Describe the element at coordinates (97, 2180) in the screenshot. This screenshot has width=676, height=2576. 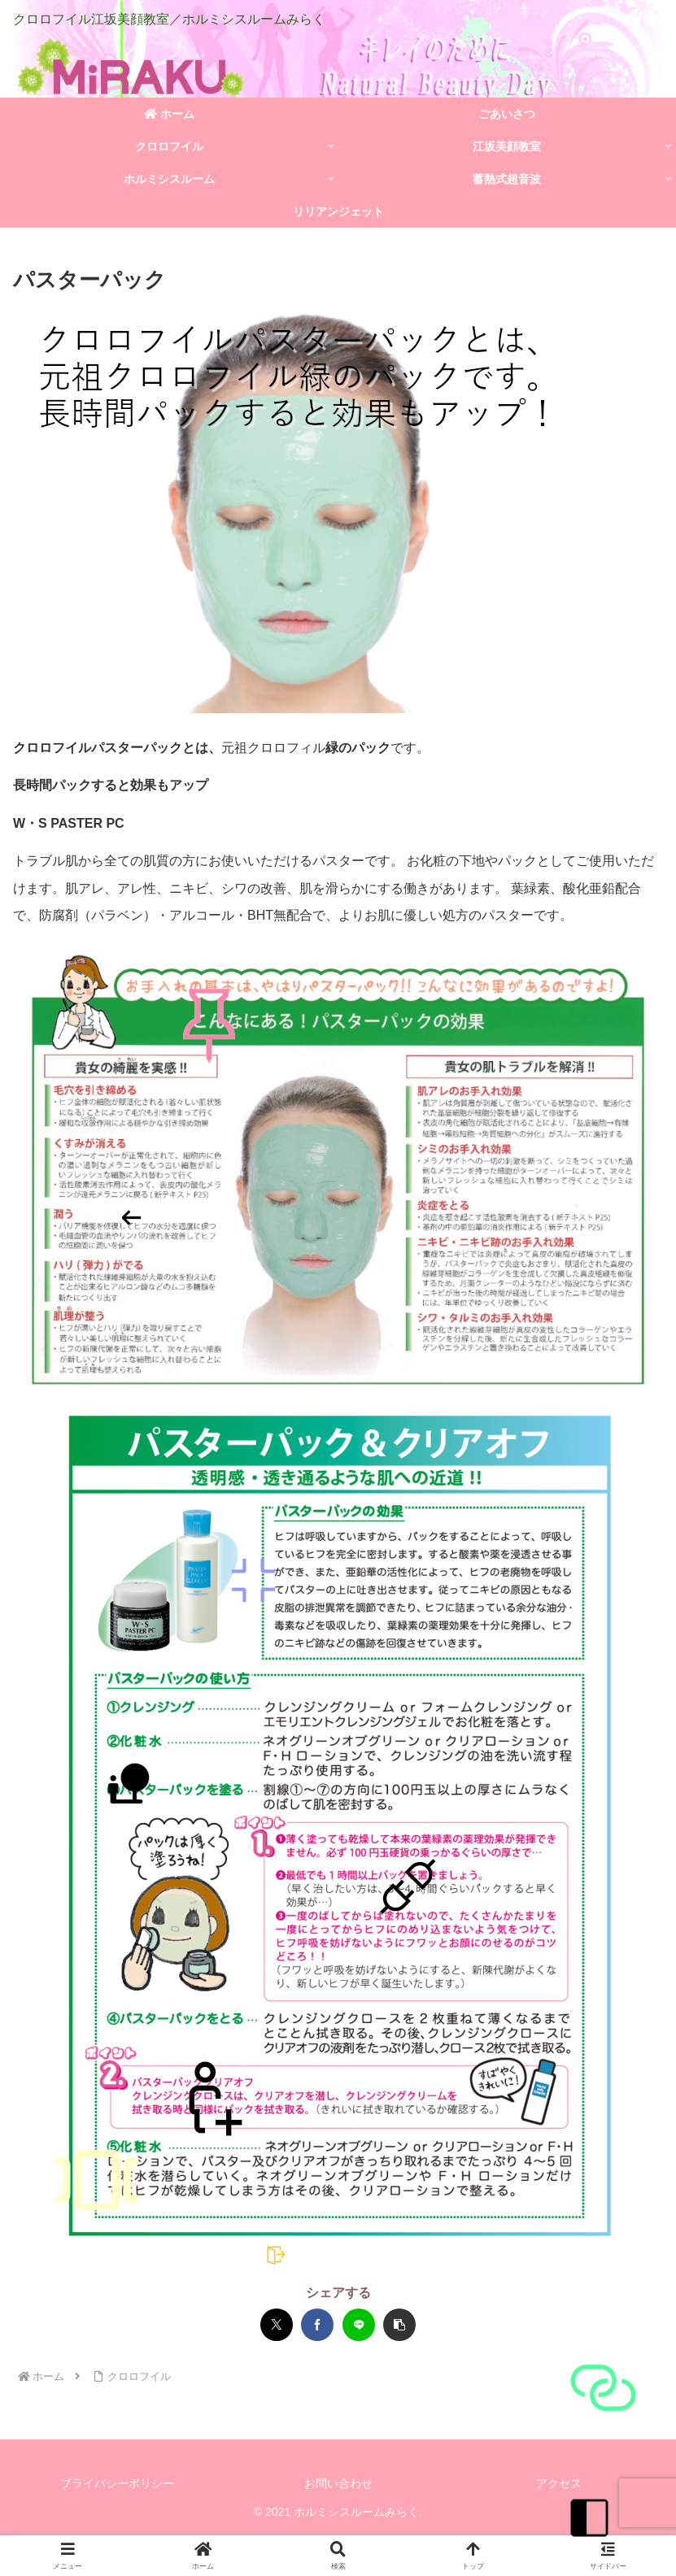
I see `navigate through a horizontal image carousel` at that location.